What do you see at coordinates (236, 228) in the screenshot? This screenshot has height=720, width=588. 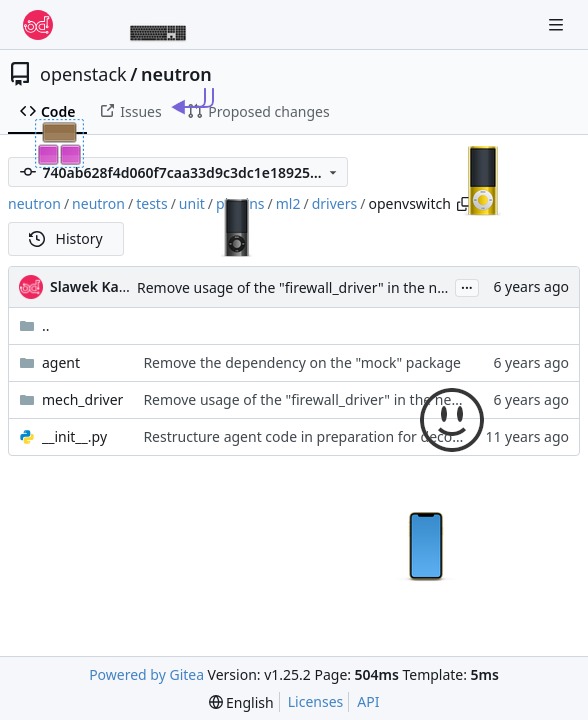 I see `manage connected iPod device` at bounding box center [236, 228].